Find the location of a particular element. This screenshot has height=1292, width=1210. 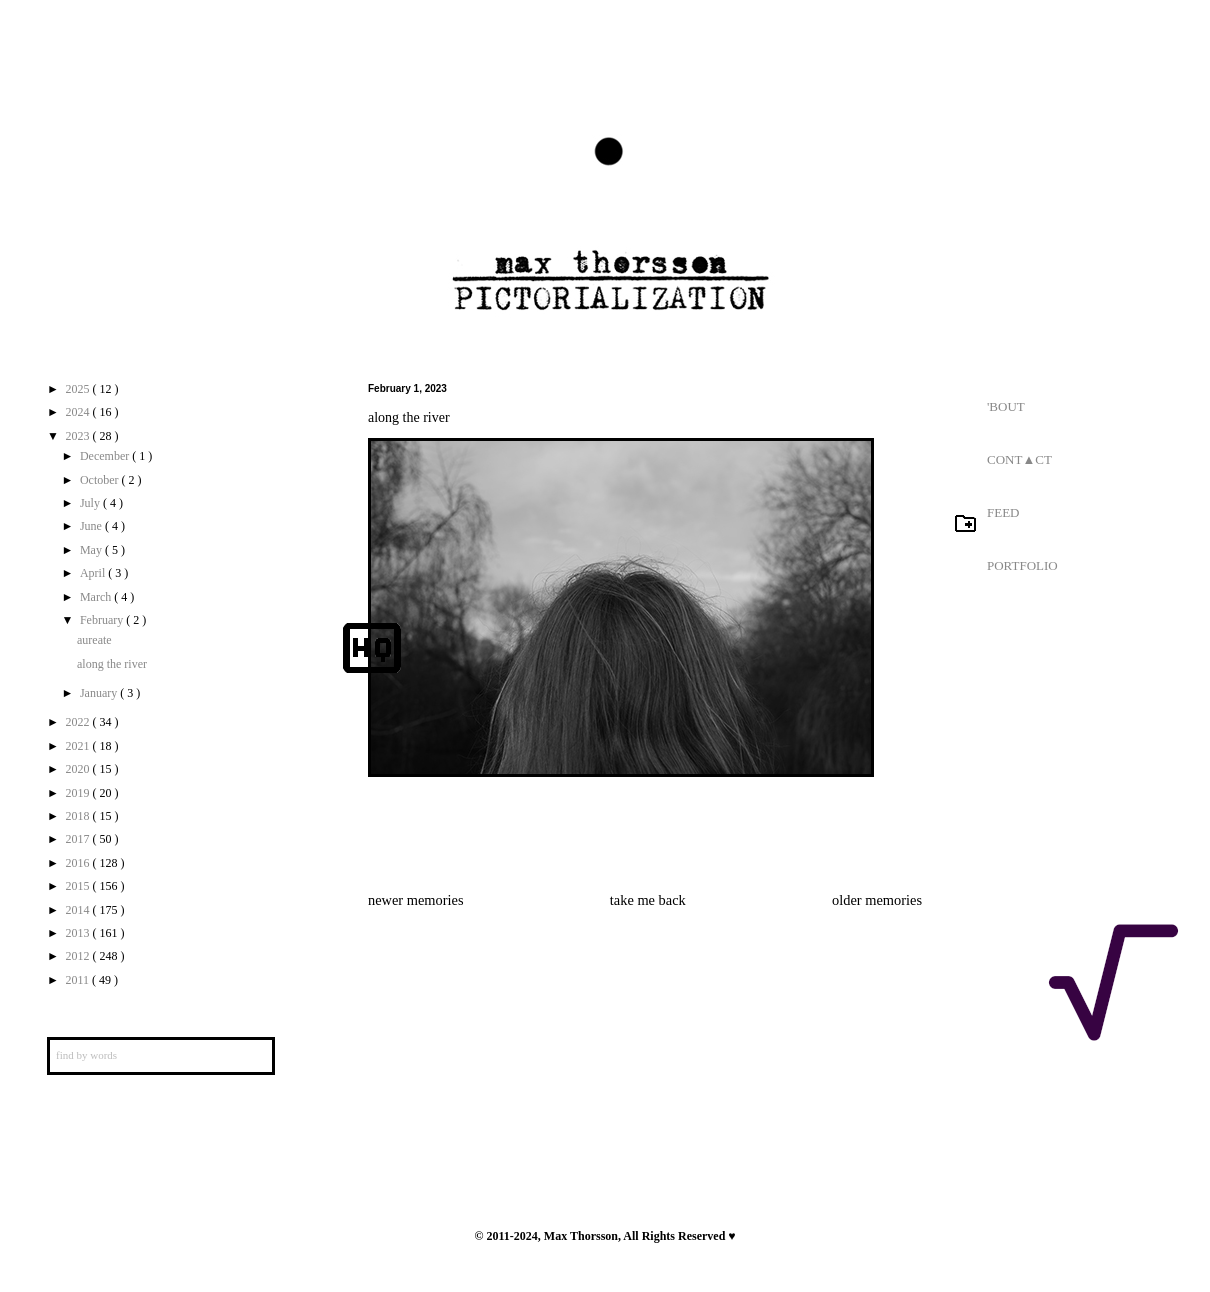

access square root or radical function in calculator is located at coordinates (1113, 982).